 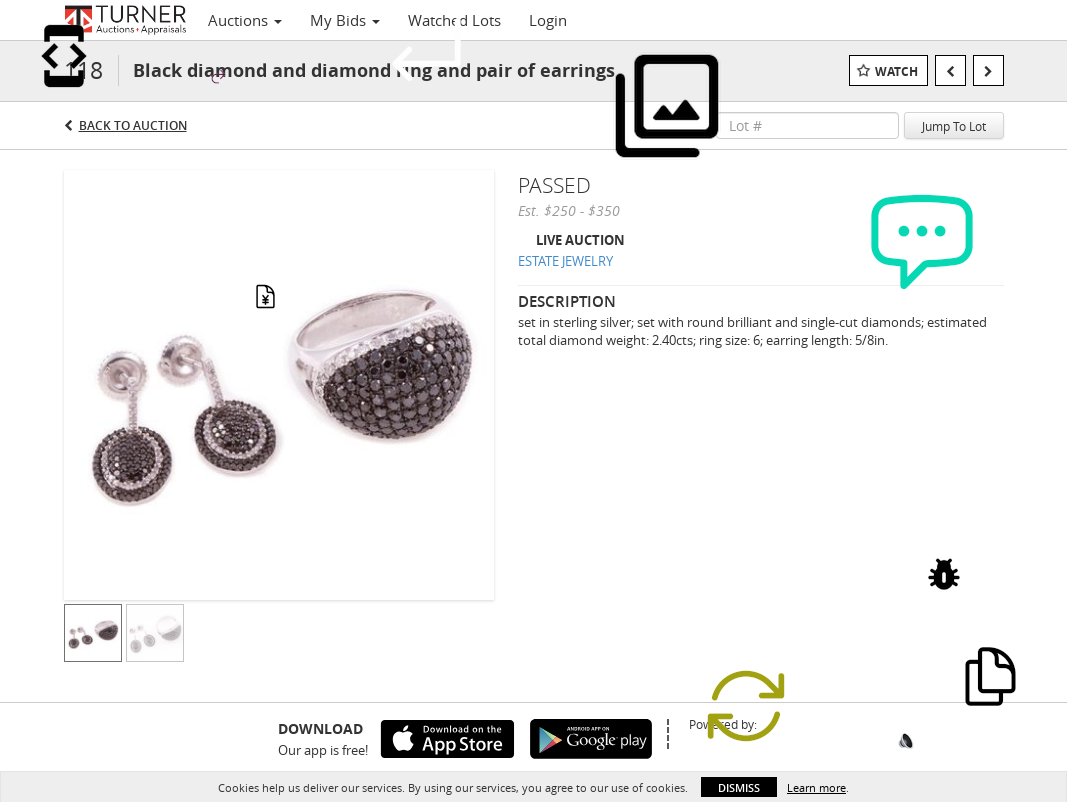 What do you see at coordinates (990, 676) in the screenshot?
I see `copy to clipboard` at bounding box center [990, 676].